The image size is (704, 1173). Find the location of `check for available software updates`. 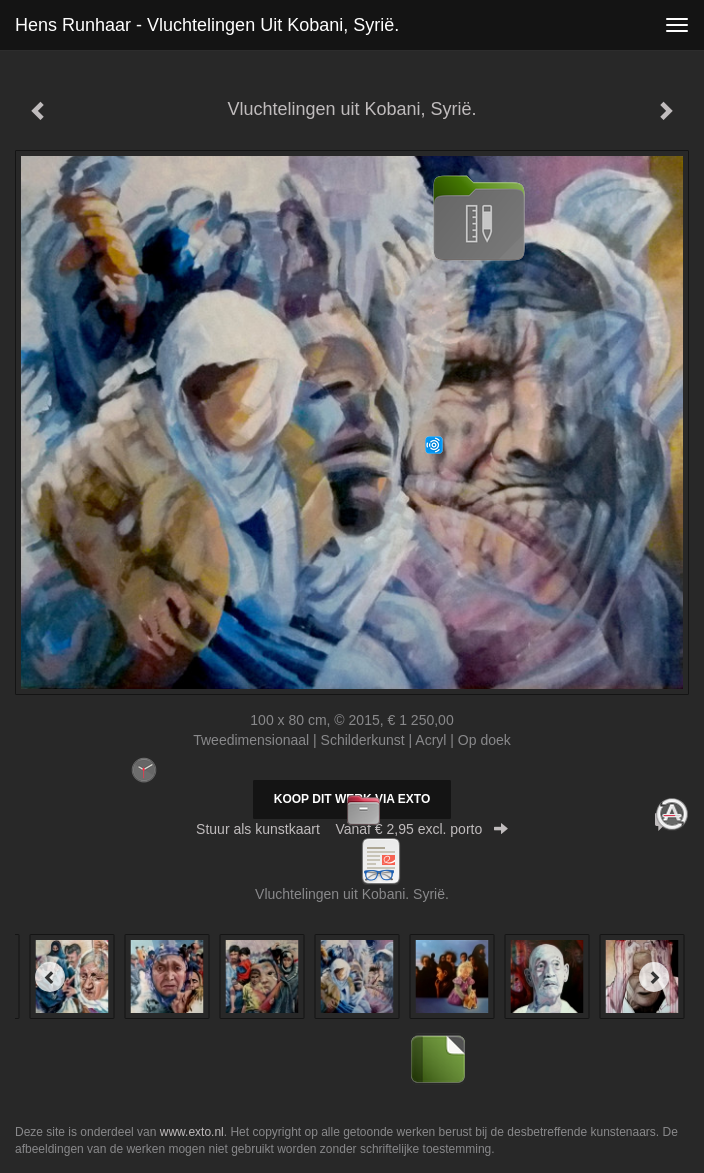

check for available software updates is located at coordinates (672, 814).